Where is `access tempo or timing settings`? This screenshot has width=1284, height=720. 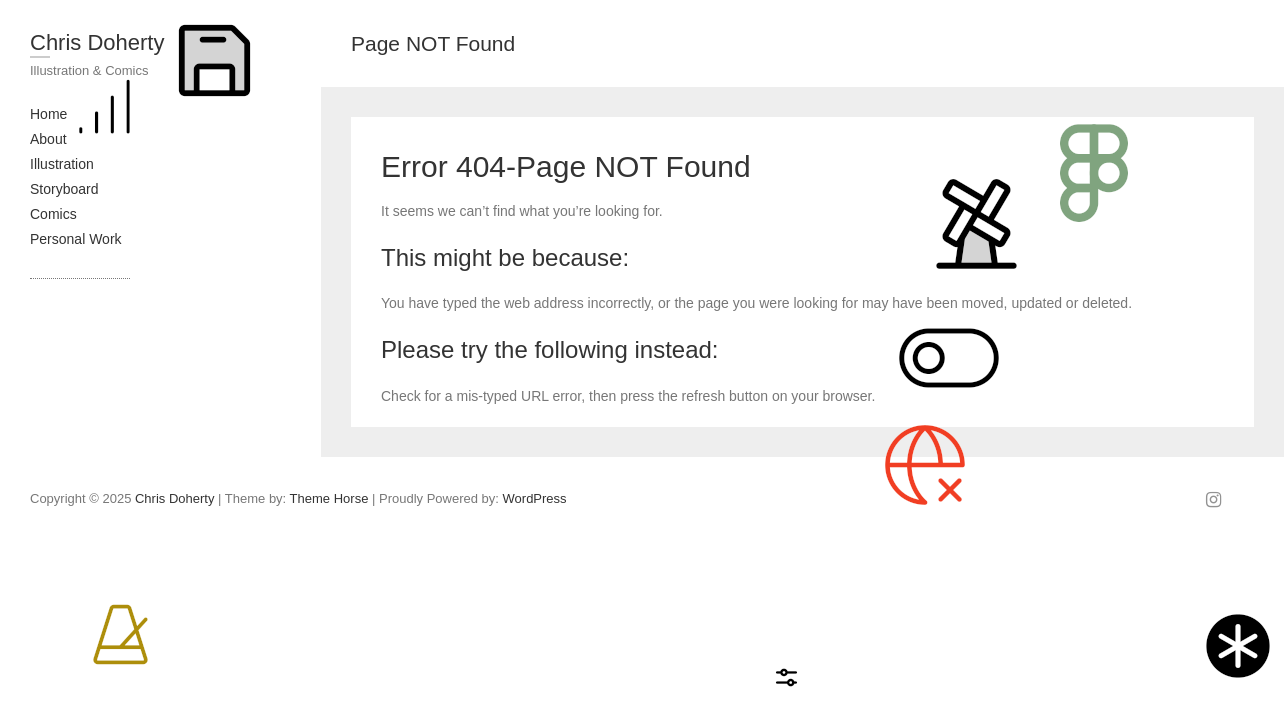 access tempo or timing settings is located at coordinates (120, 634).